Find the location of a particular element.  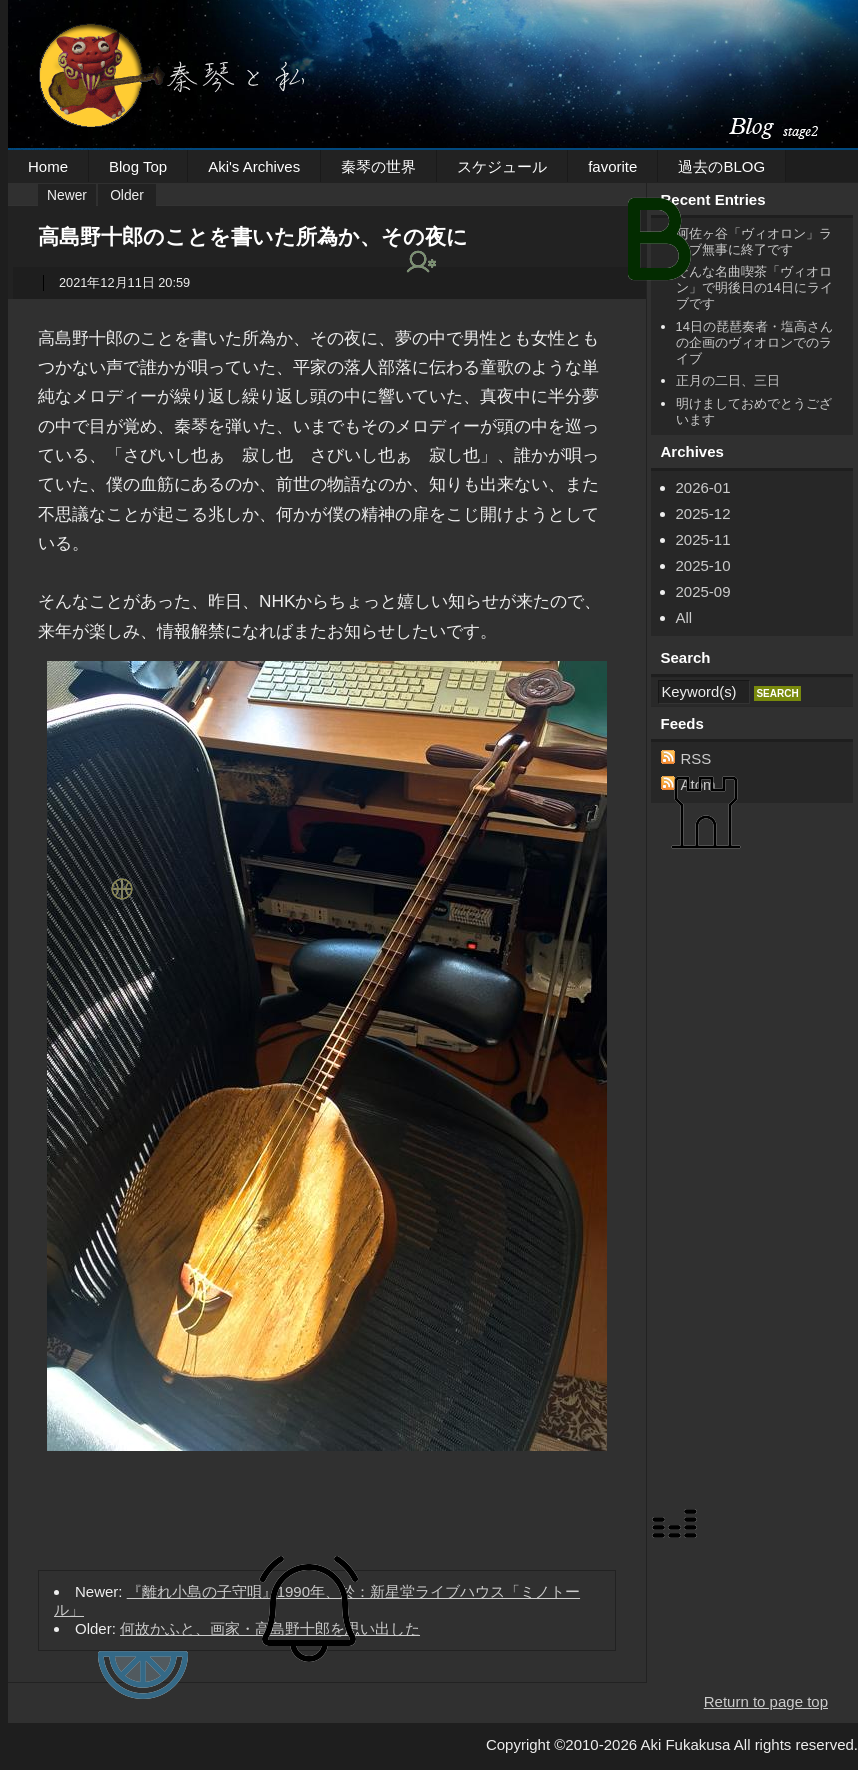

adjust audio equalizer settings is located at coordinates (674, 1523).